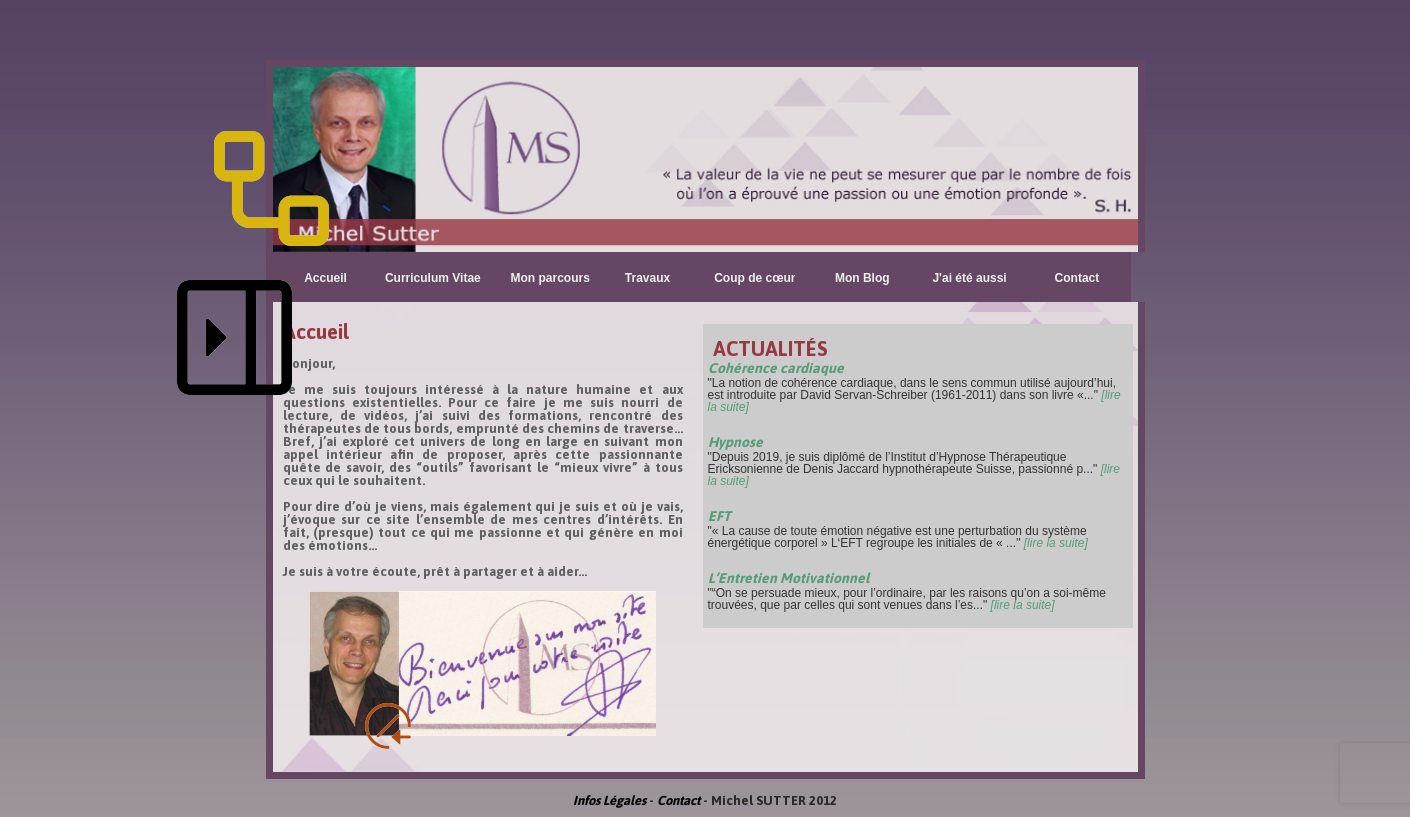  I want to click on indicates a tracked issue was closed as not planned, so click(388, 726).